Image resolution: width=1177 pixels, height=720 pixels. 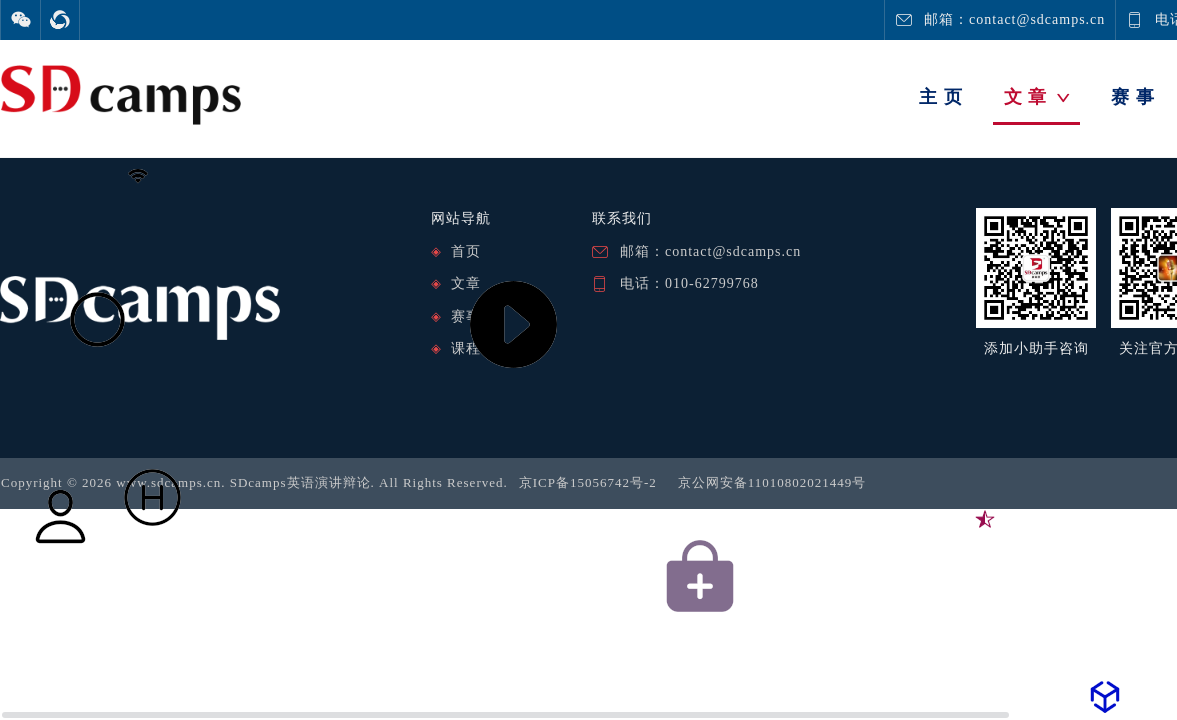 I want to click on indicates a hospital or helipad location, so click(x=152, y=497).